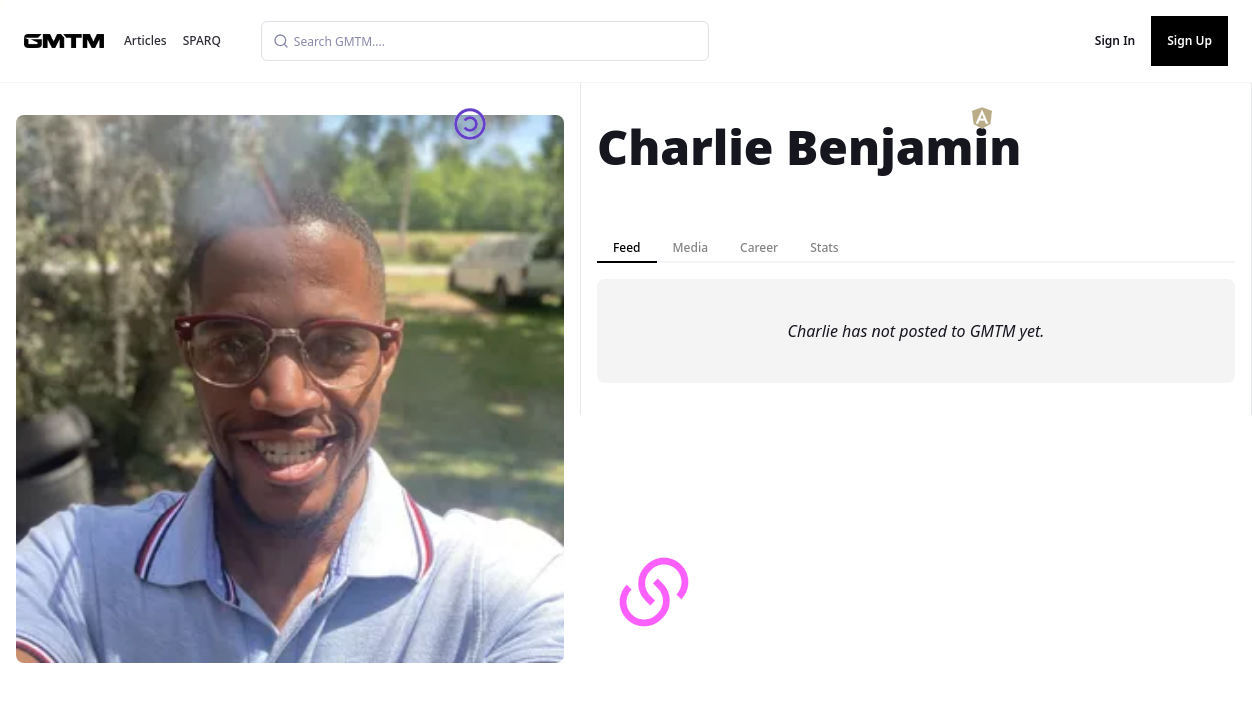 The height and width of the screenshot is (720, 1252). Describe the element at coordinates (982, 118) in the screenshot. I see `AngularJS framework logo` at that location.